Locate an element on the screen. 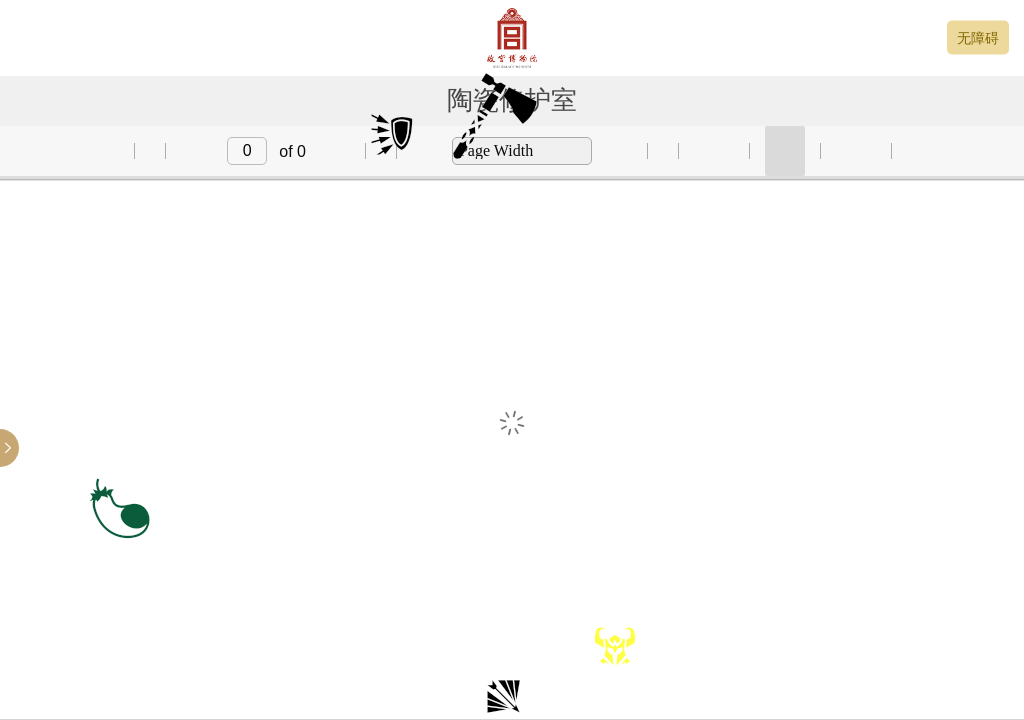 The height and width of the screenshot is (720, 1024). indicates active protection or defense mode is located at coordinates (392, 134).